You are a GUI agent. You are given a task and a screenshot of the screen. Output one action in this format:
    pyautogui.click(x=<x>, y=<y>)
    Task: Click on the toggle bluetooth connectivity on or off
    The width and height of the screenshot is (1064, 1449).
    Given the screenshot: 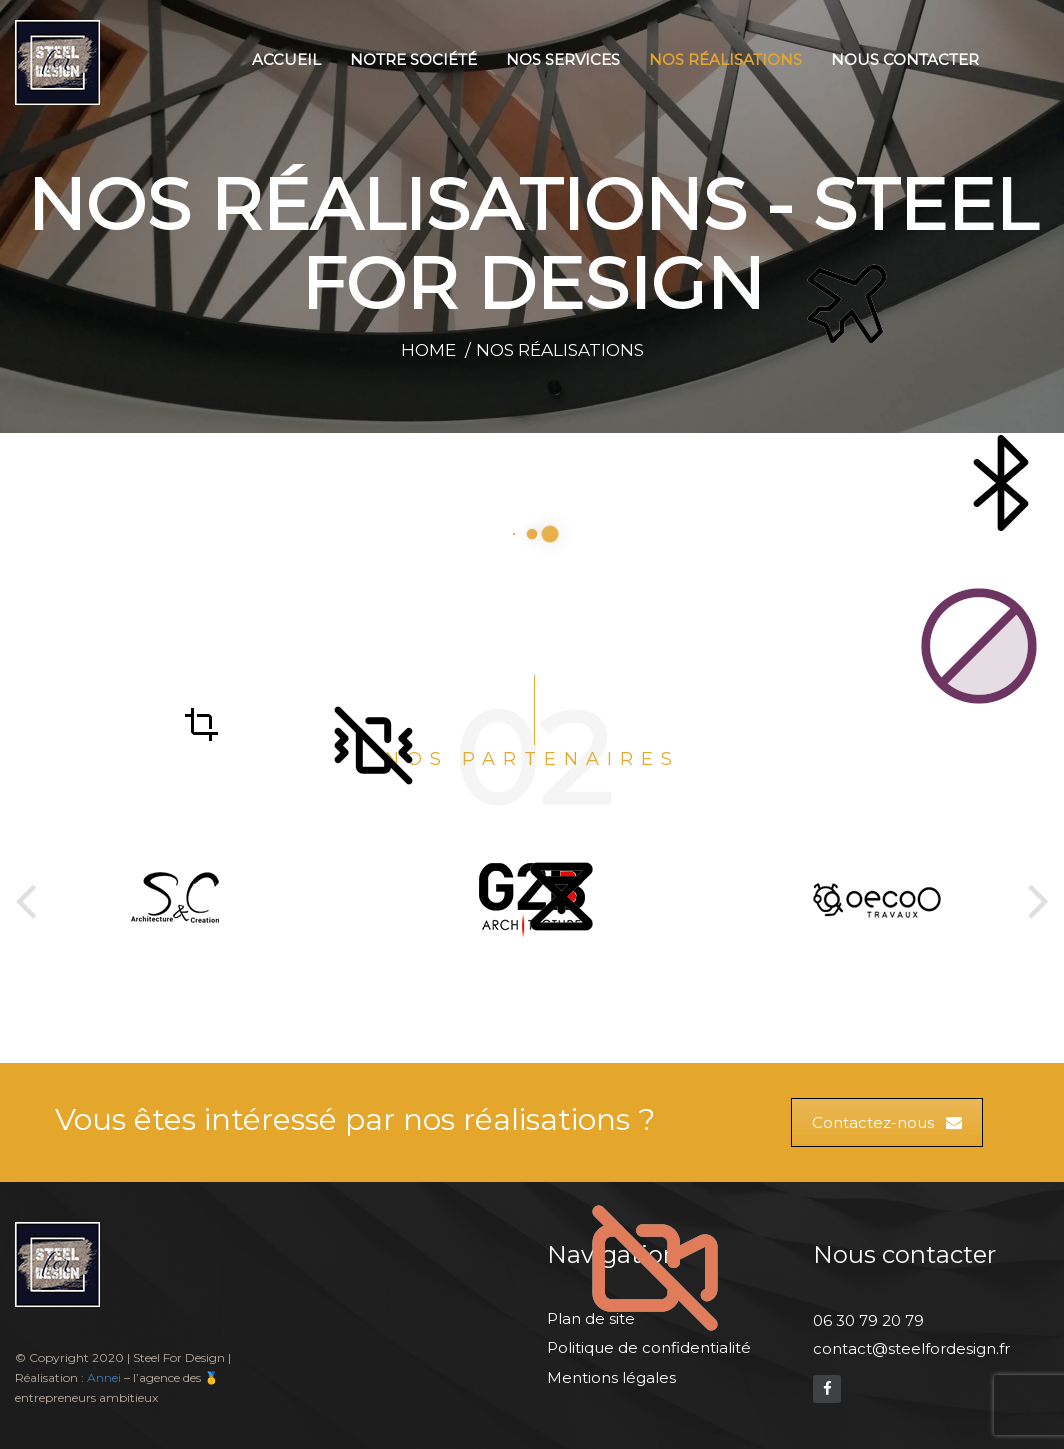 What is the action you would take?
    pyautogui.click(x=1001, y=483)
    